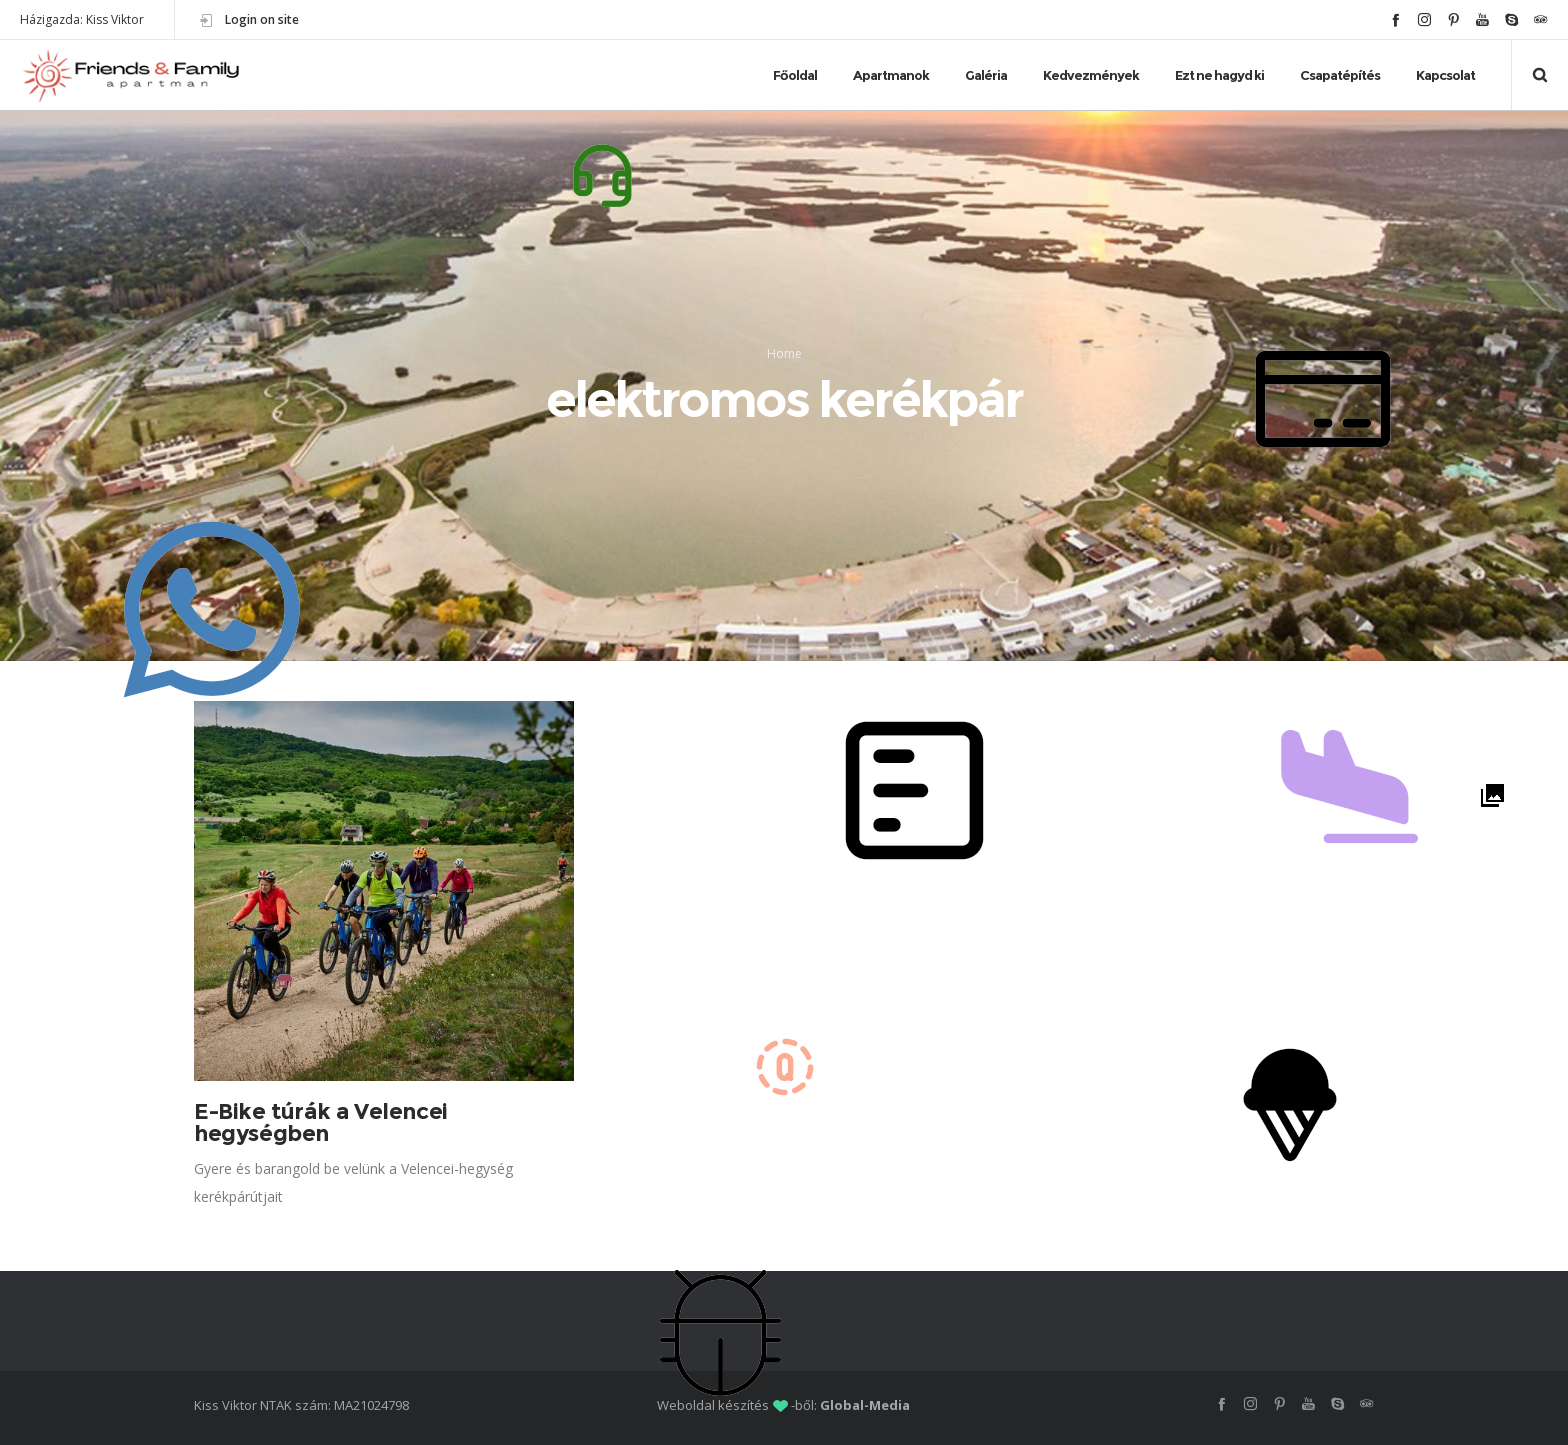  Describe the element at coordinates (1323, 399) in the screenshot. I see `manage payment methods` at that location.